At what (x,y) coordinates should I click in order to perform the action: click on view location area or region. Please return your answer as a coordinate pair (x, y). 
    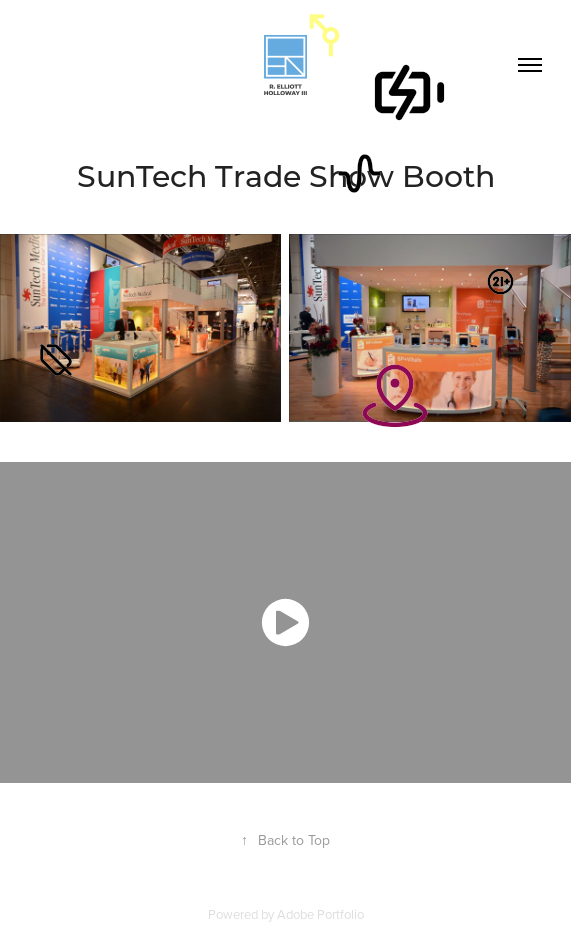
    Looking at the image, I should click on (395, 397).